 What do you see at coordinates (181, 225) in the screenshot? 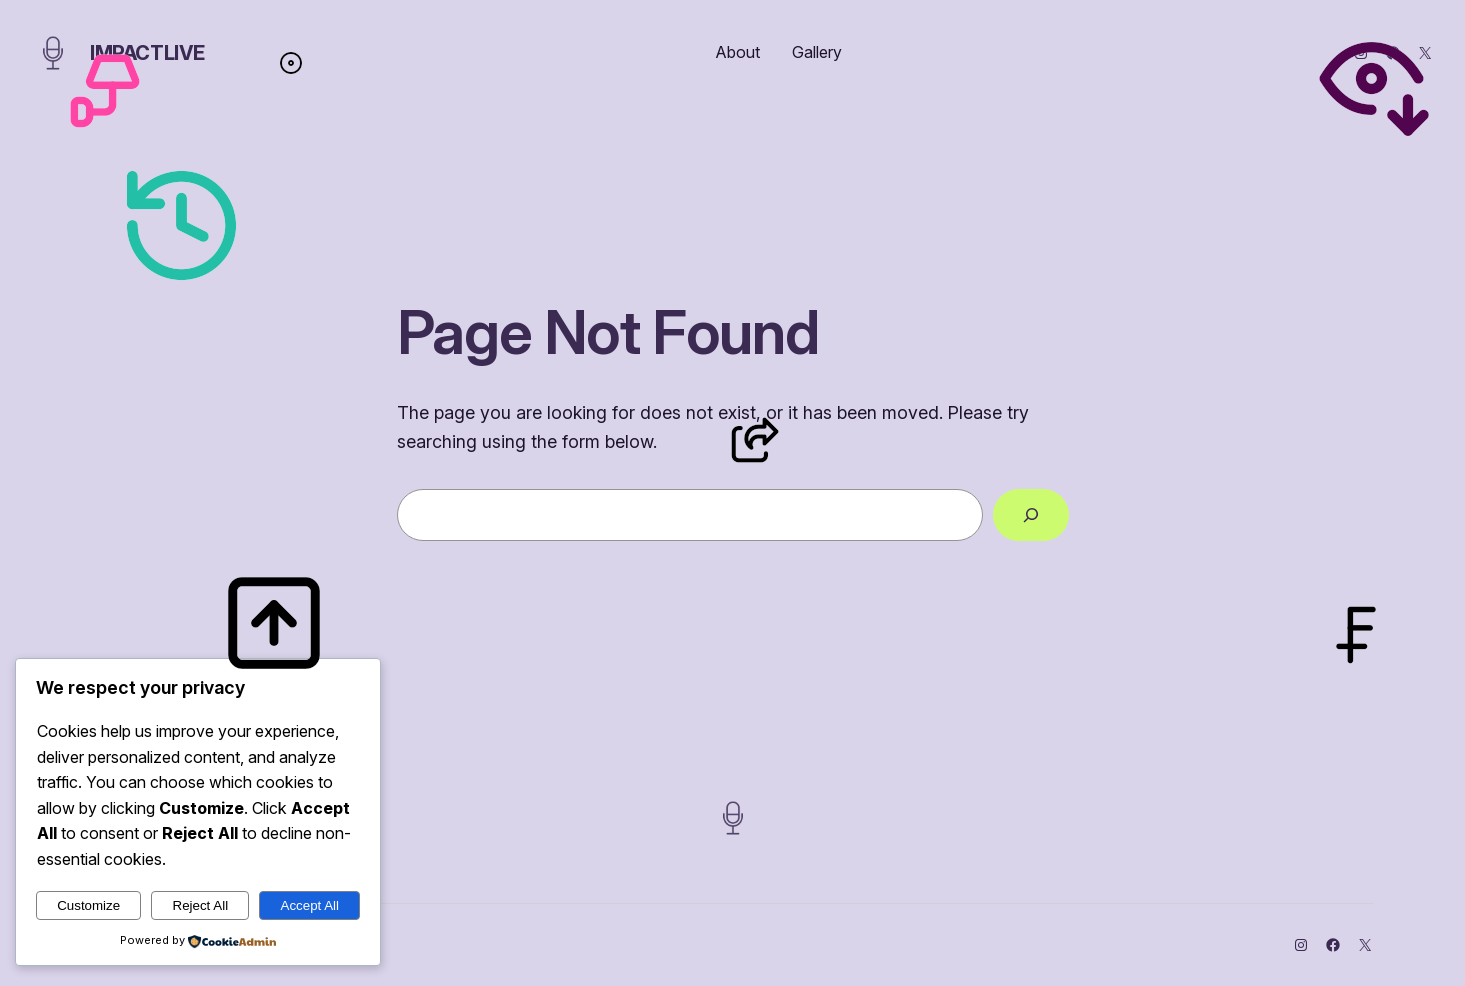
I see `view your browsing or activity history` at bounding box center [181, 225].